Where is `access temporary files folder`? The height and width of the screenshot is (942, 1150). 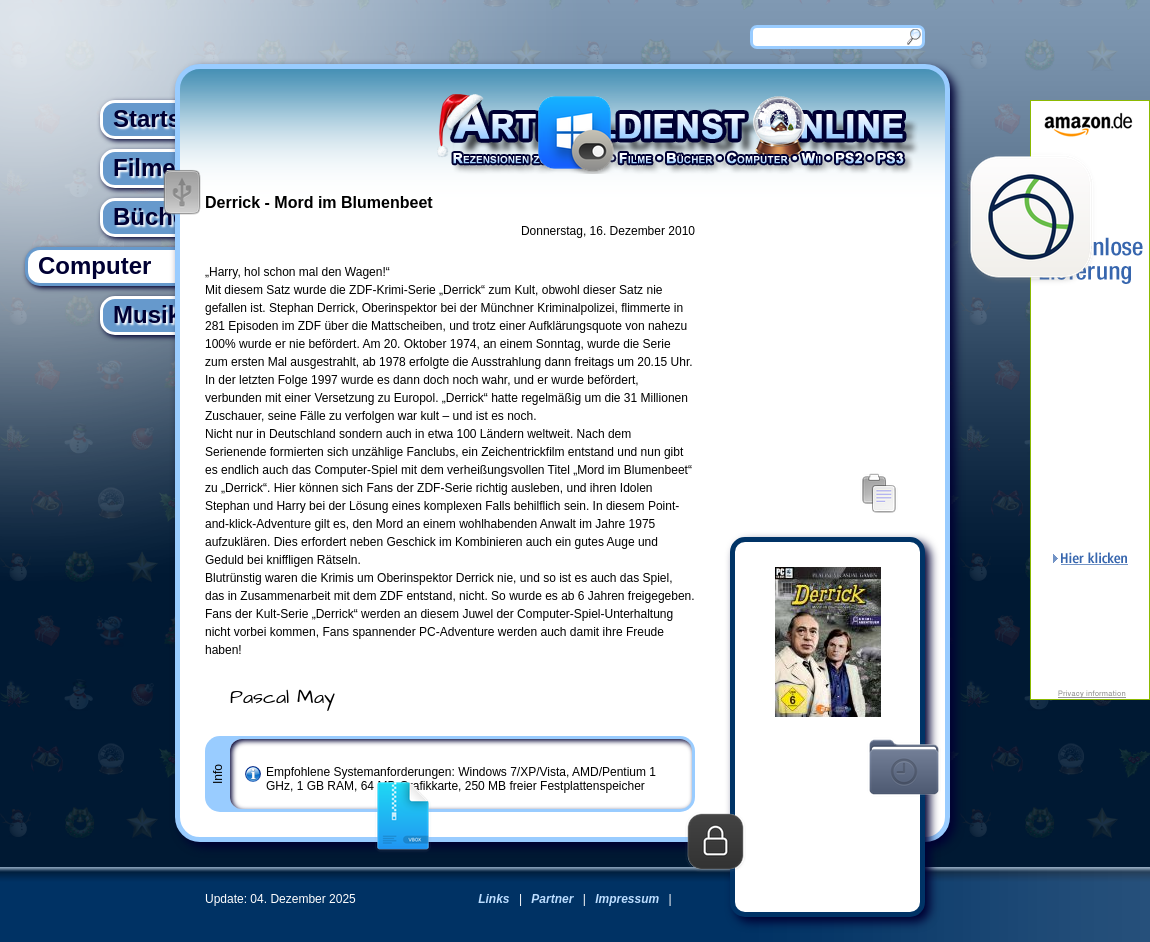
access temporary files folder is located at coordinates (904, 767).